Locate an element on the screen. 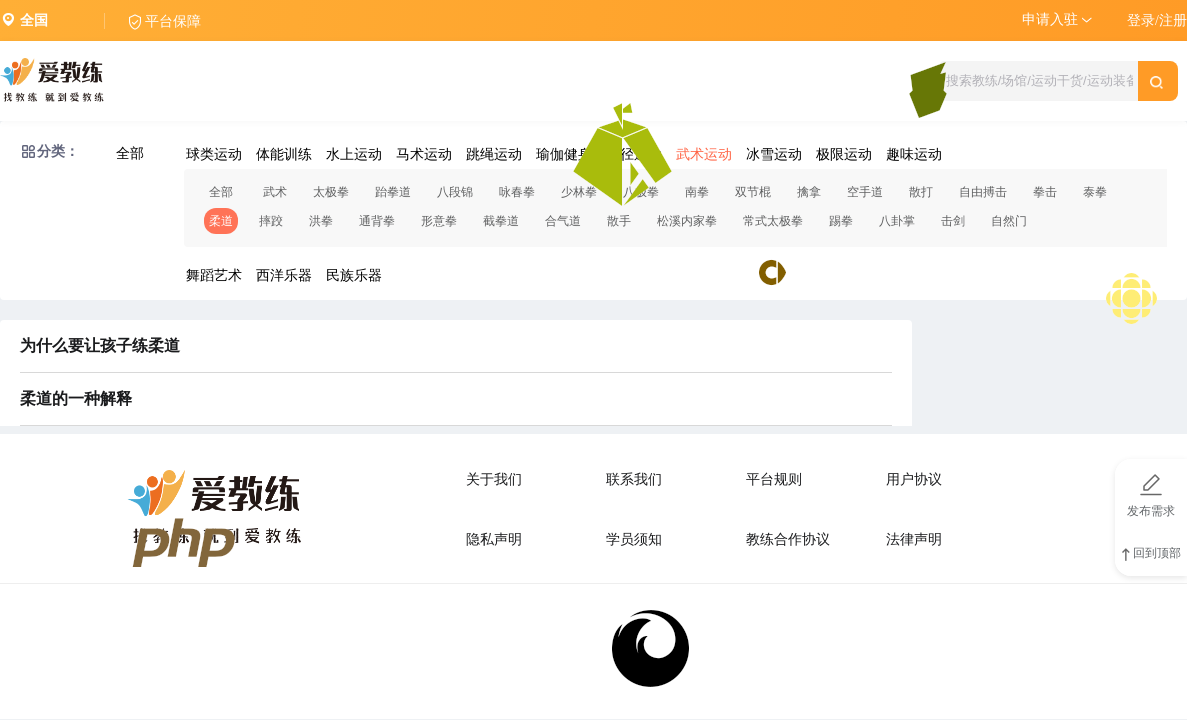 Image resolution: width=1187 pixels, height=720 pixels. visit BoardGameGeek website is located at coordinates (928, 90).